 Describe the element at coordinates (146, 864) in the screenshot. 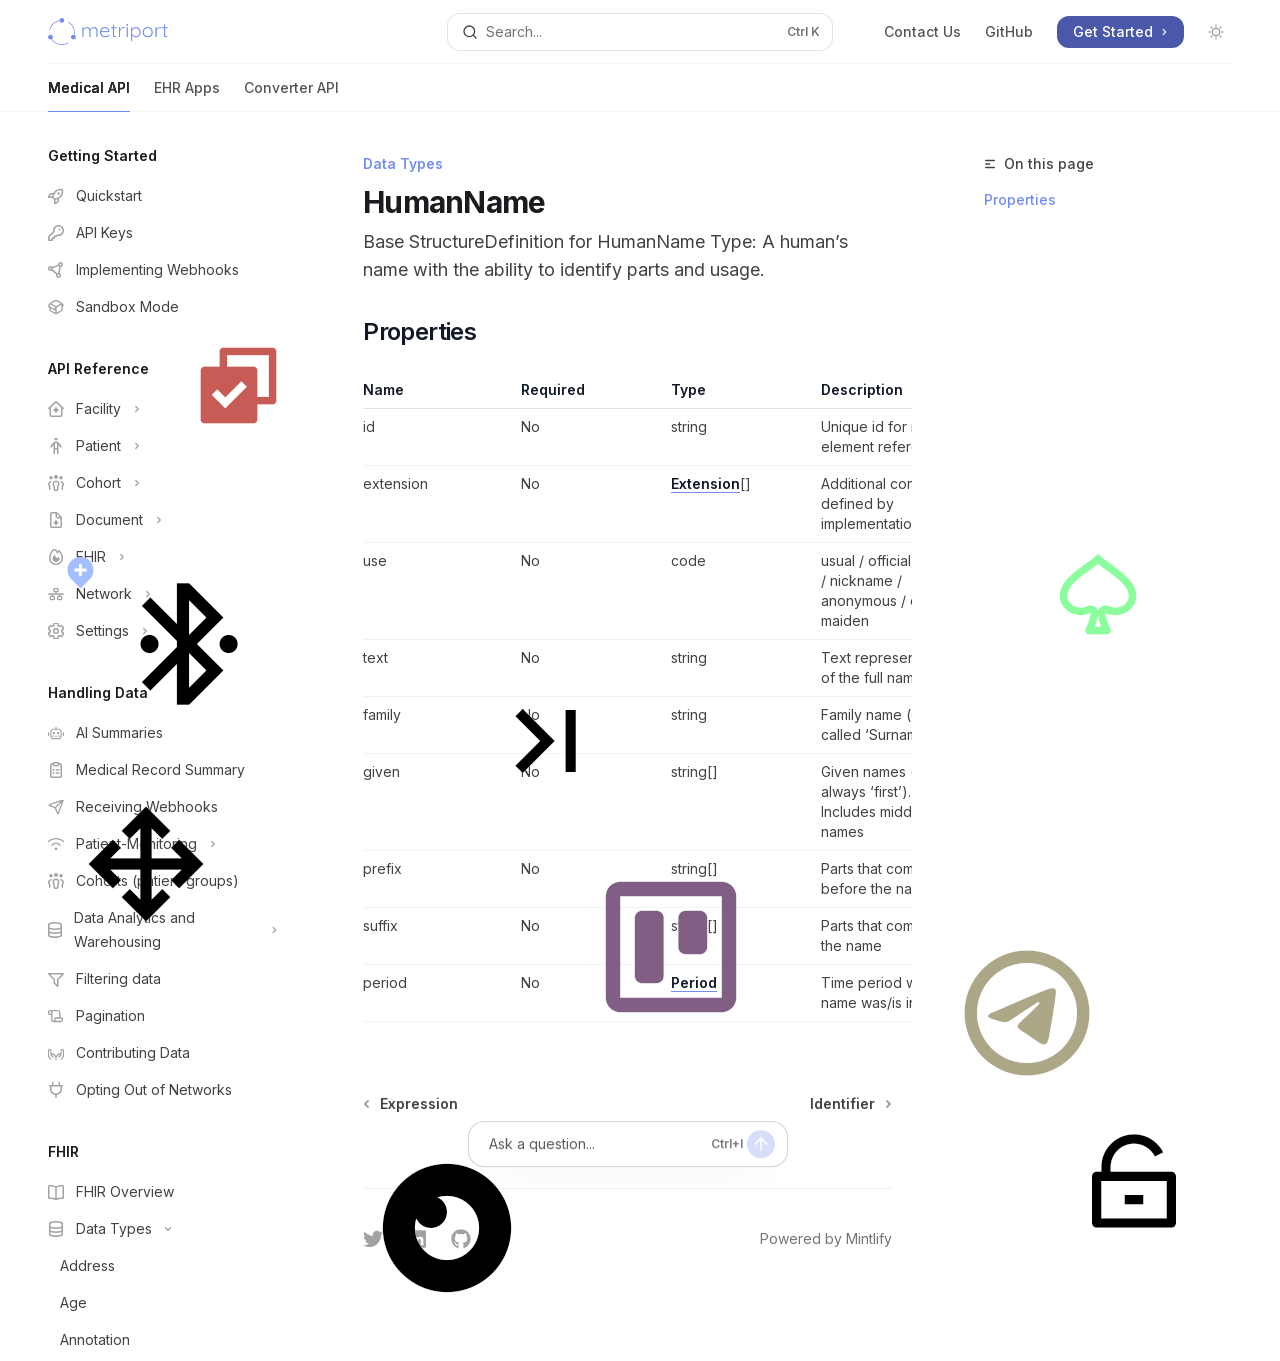

I see `drag to reposition element` at that location.